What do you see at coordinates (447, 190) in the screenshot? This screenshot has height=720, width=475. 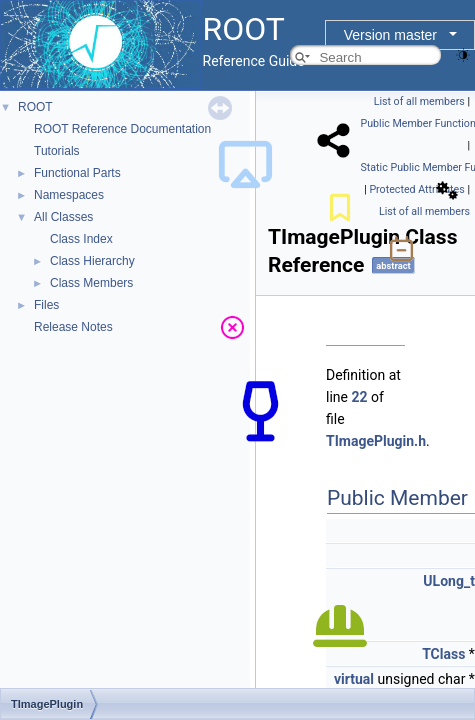 I see `view detected viruses or threats` at bounding box center [447, 190].